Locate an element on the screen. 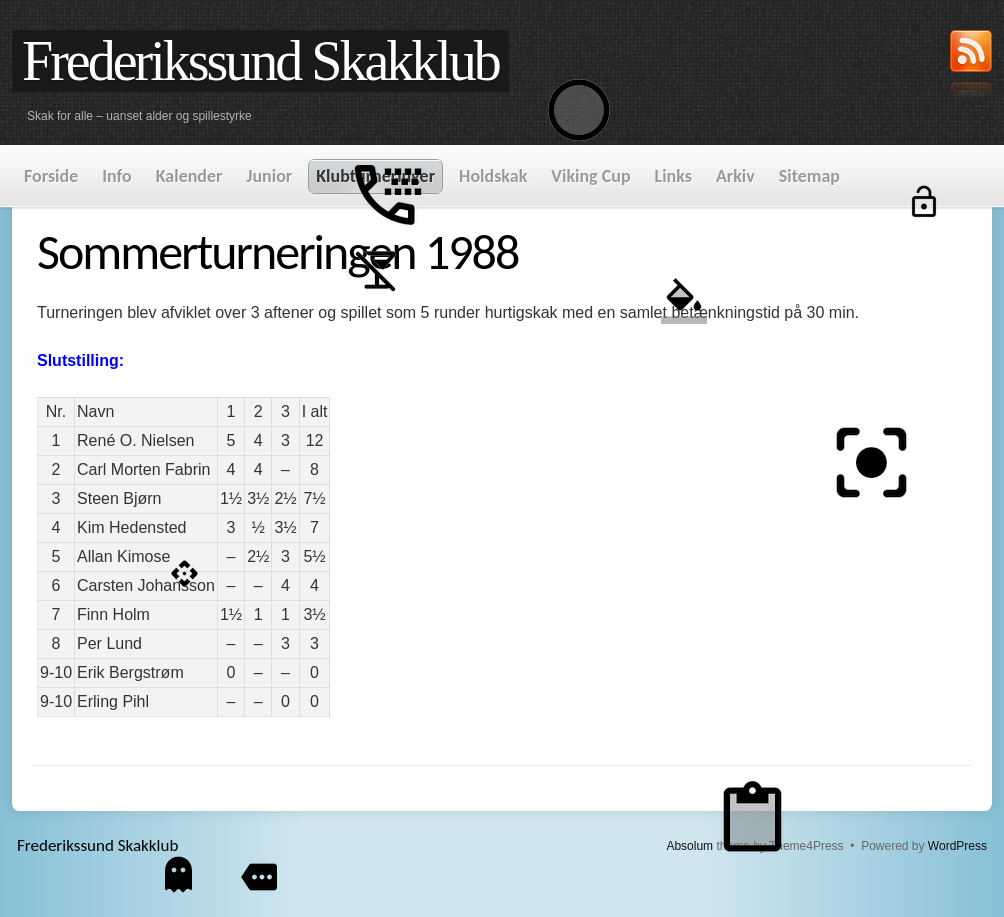 Image resolution: width=1004 pixels, height=917 pixels. center focus point for camera or image capture is located at coordinates (871, 462).